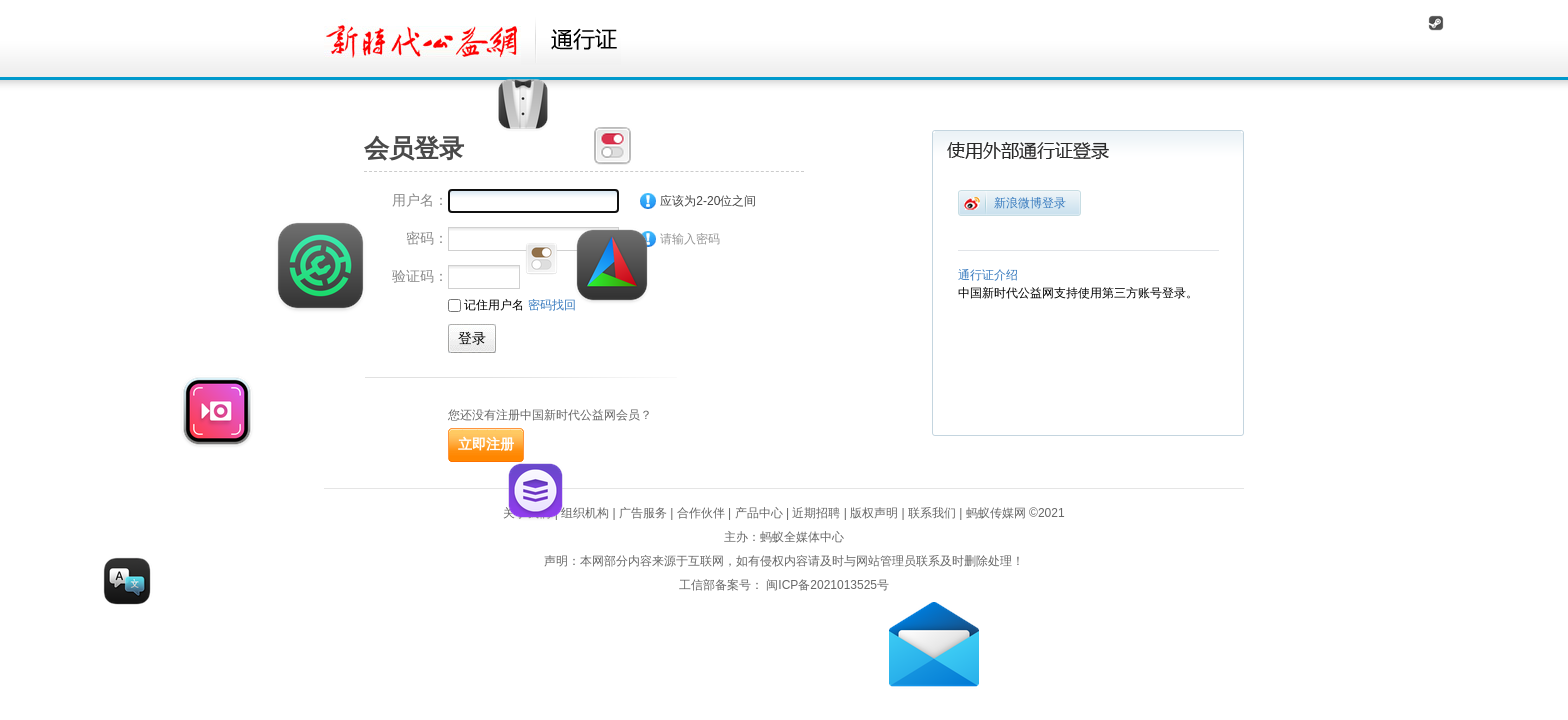  What do you see at coordinates (320, 265) in the screenshot?
I see `open modrinth app for managing minecraft mods` at bounding box center [320, 265].